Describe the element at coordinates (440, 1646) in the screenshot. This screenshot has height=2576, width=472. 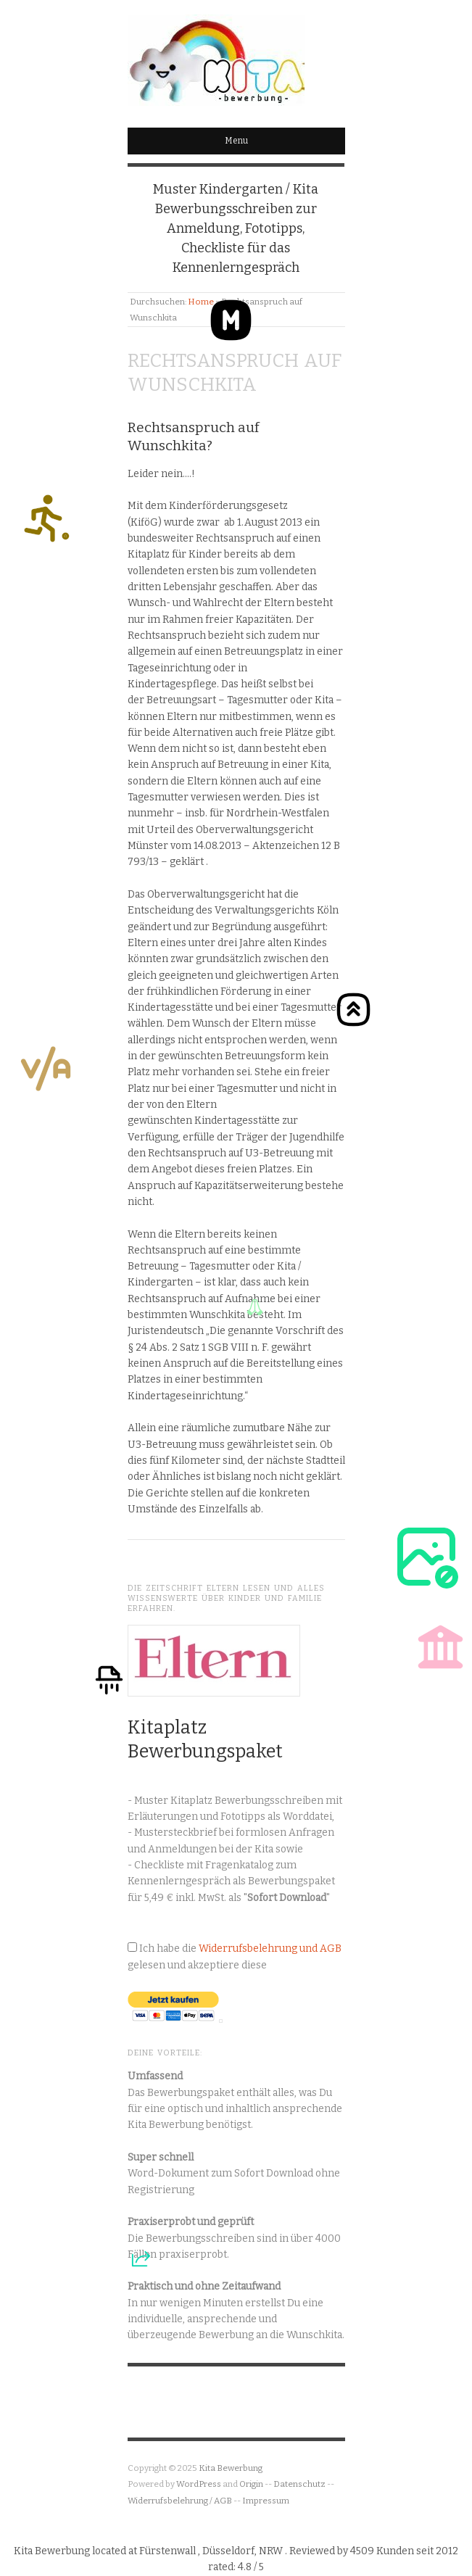
I see `access banking or financial services` at that location.